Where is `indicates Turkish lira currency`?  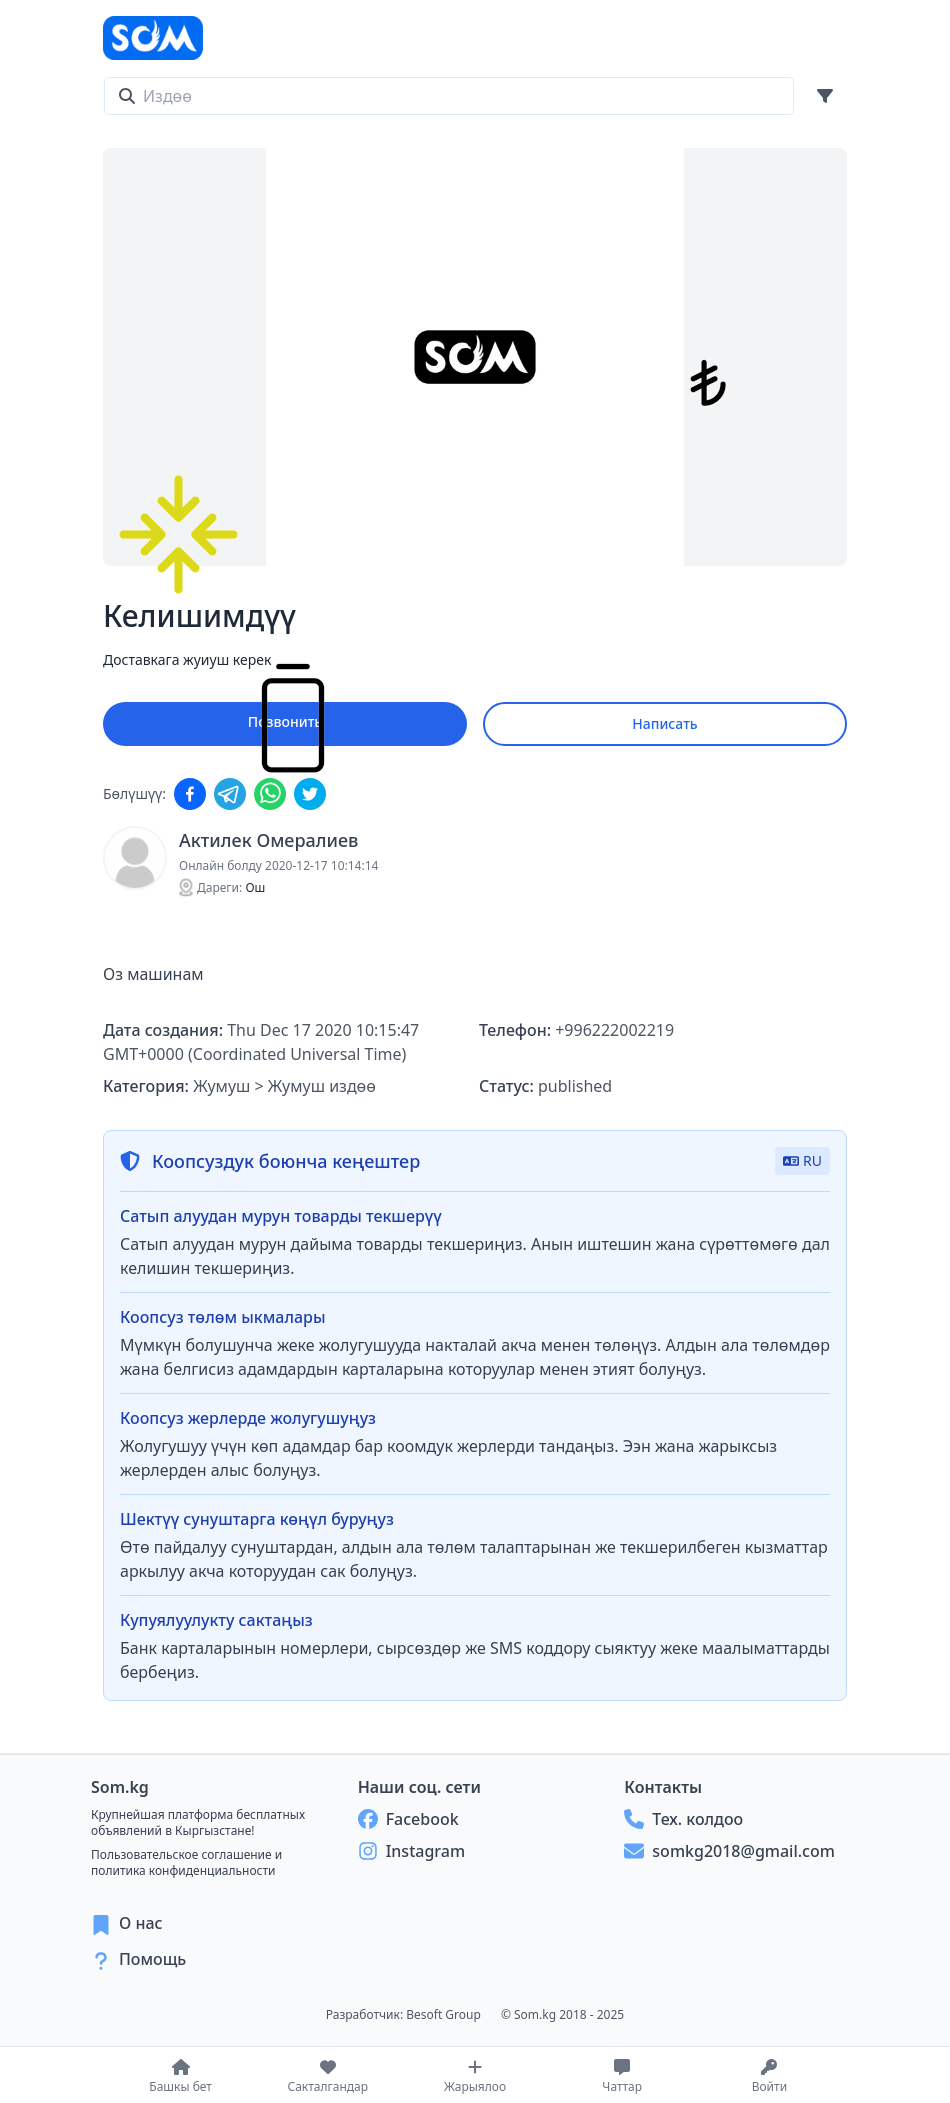
indicates Turkish lira currency is located at coordinates (709, 381).